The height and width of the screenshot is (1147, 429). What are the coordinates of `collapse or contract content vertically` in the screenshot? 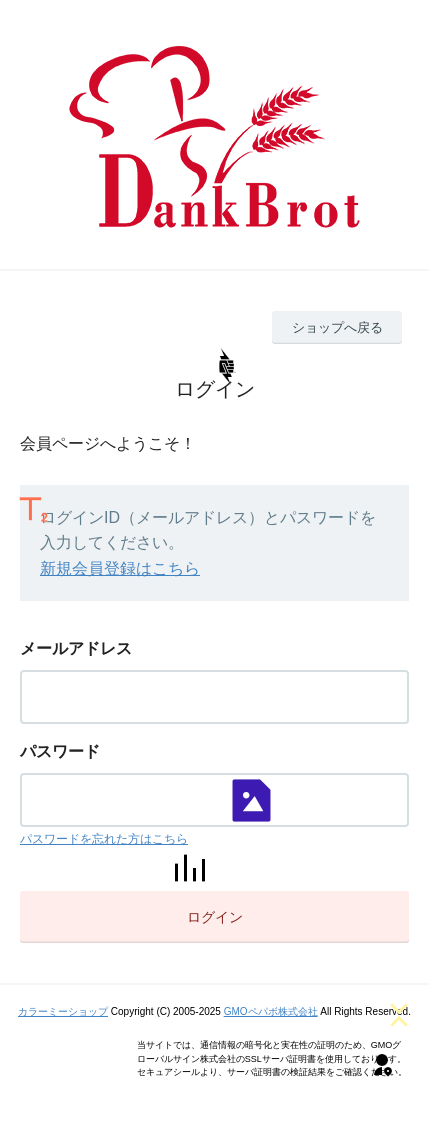 It's located at (399, 1015).